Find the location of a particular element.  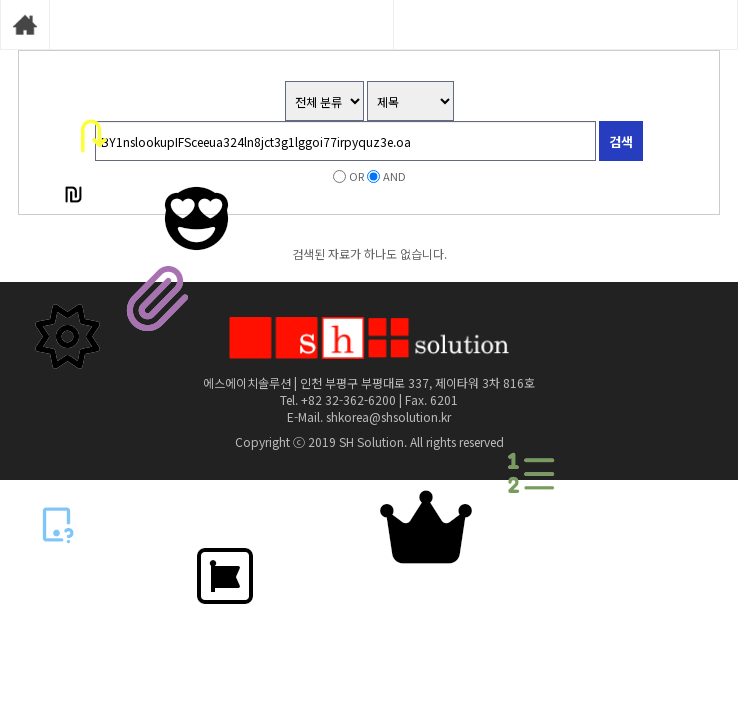

font awesome brand logo is located at coordinates (225, 576).